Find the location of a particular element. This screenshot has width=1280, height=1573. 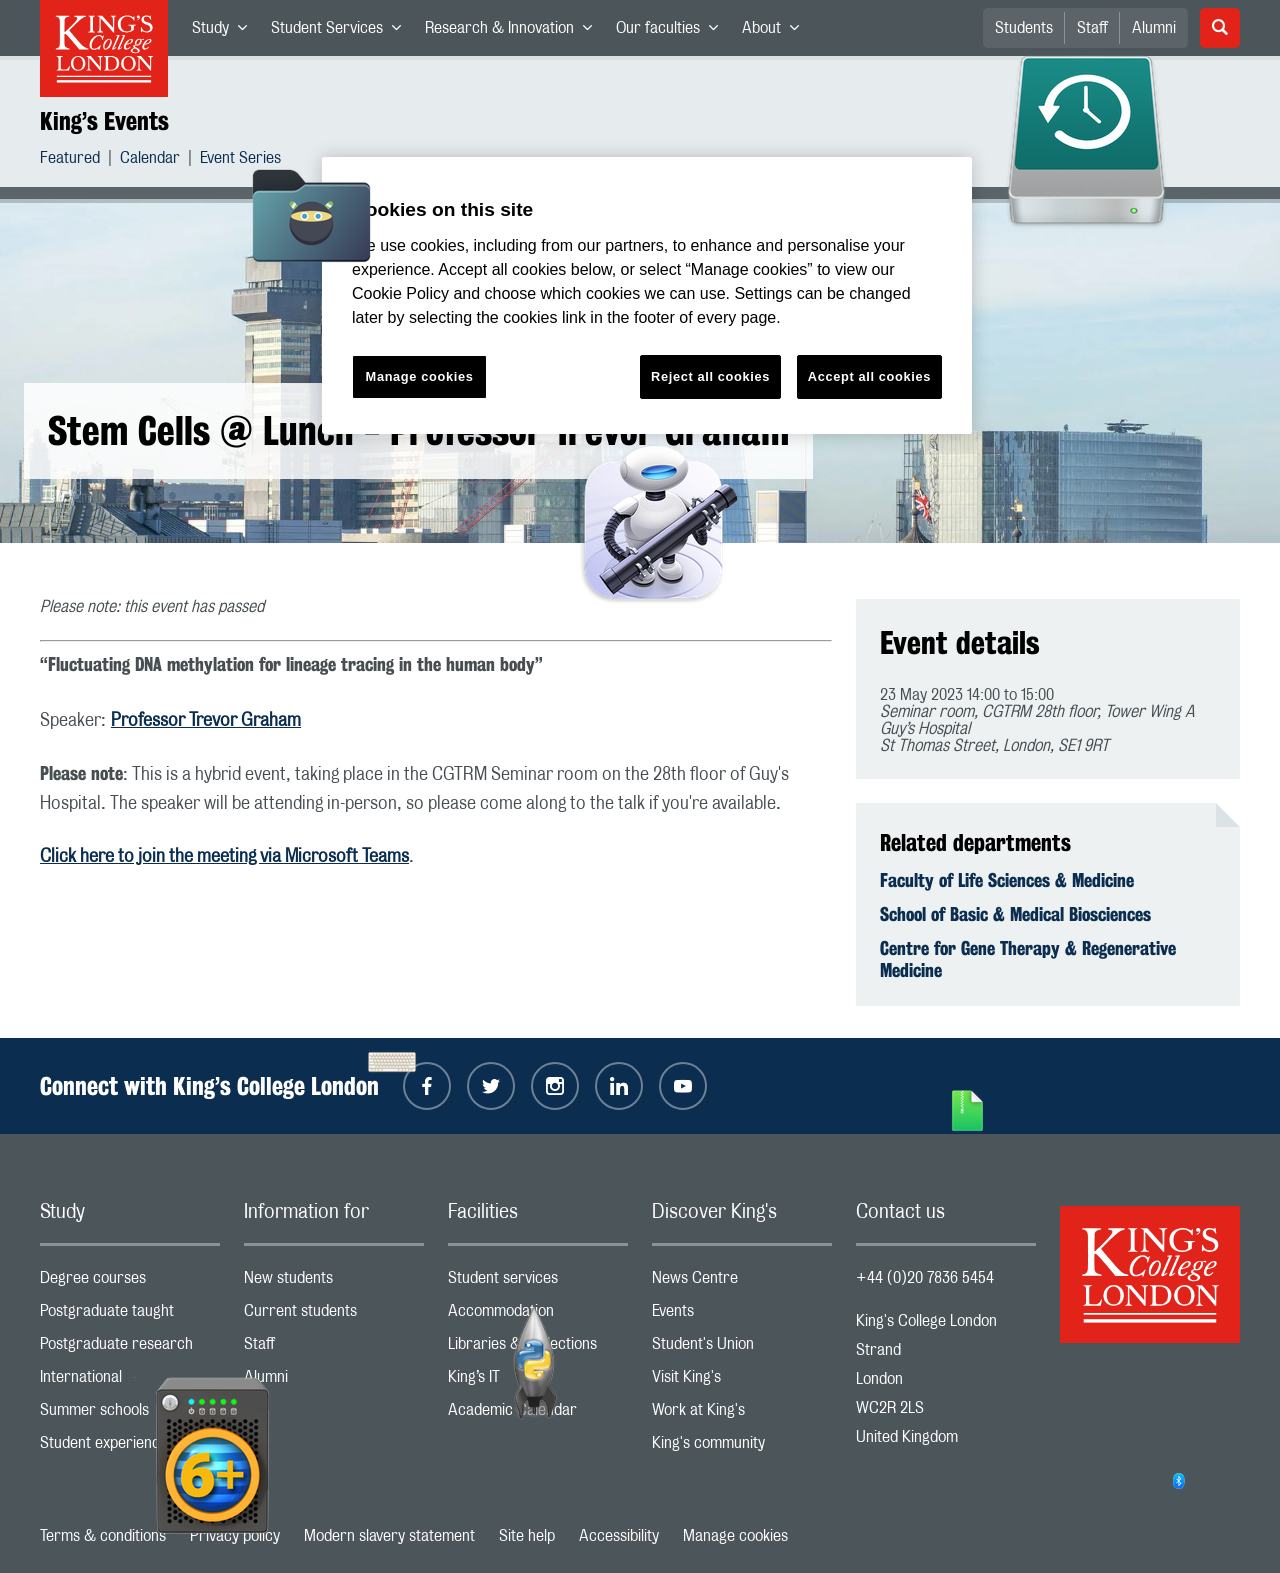

manage bluetooth connections and devices is located at coordinates (1179, 1481).